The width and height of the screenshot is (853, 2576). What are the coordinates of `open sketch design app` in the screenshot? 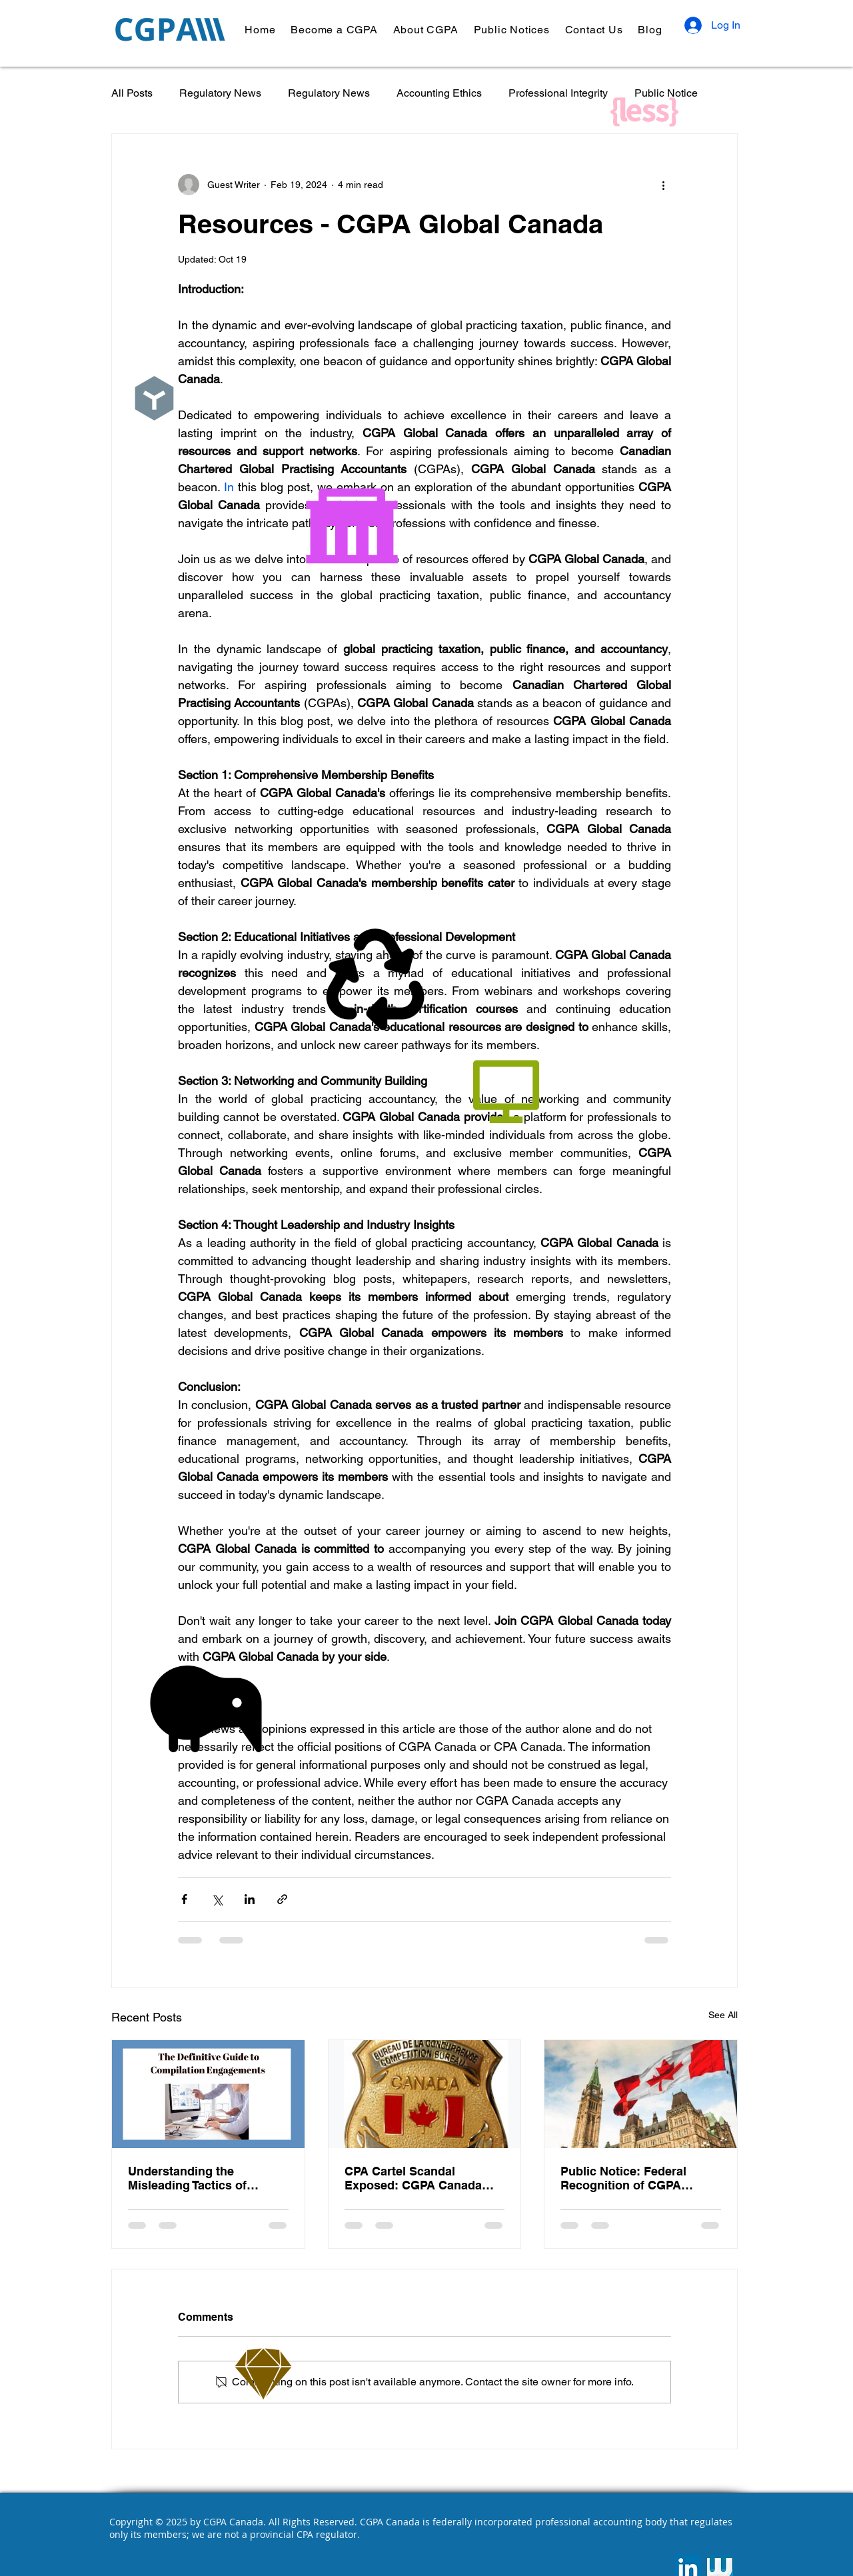 It's located at (263, 2374).